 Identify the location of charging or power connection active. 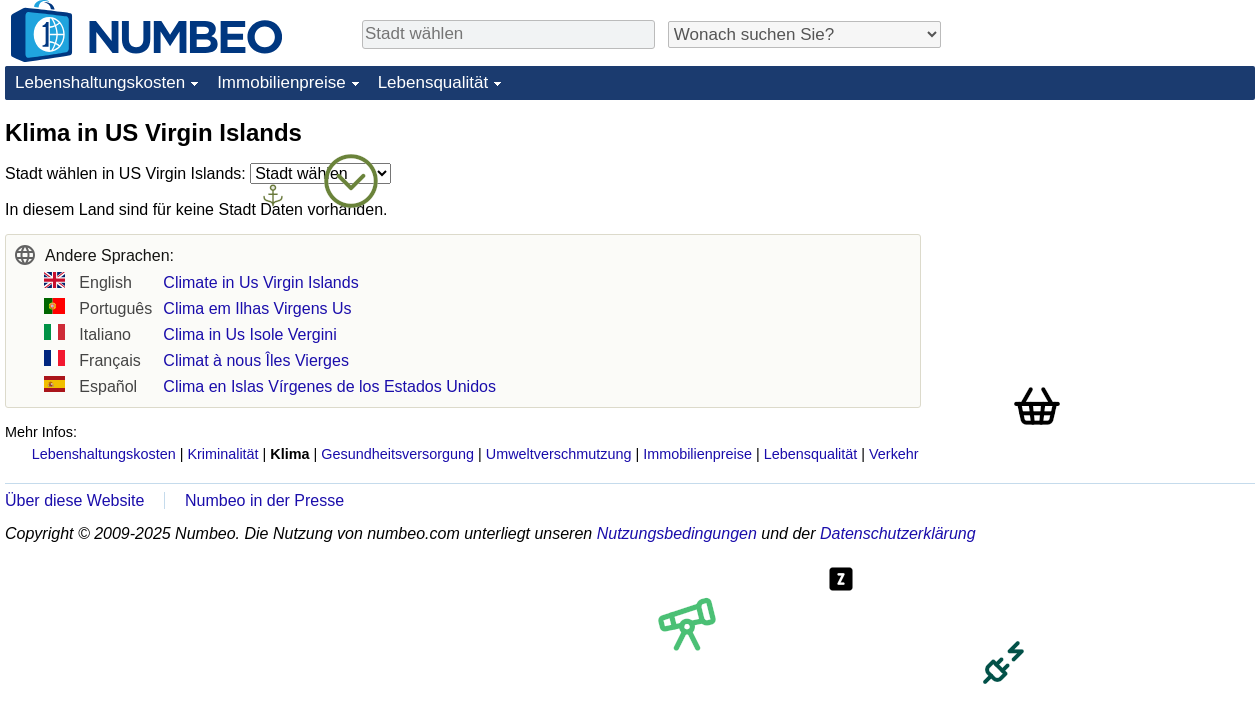
(1005, 661).